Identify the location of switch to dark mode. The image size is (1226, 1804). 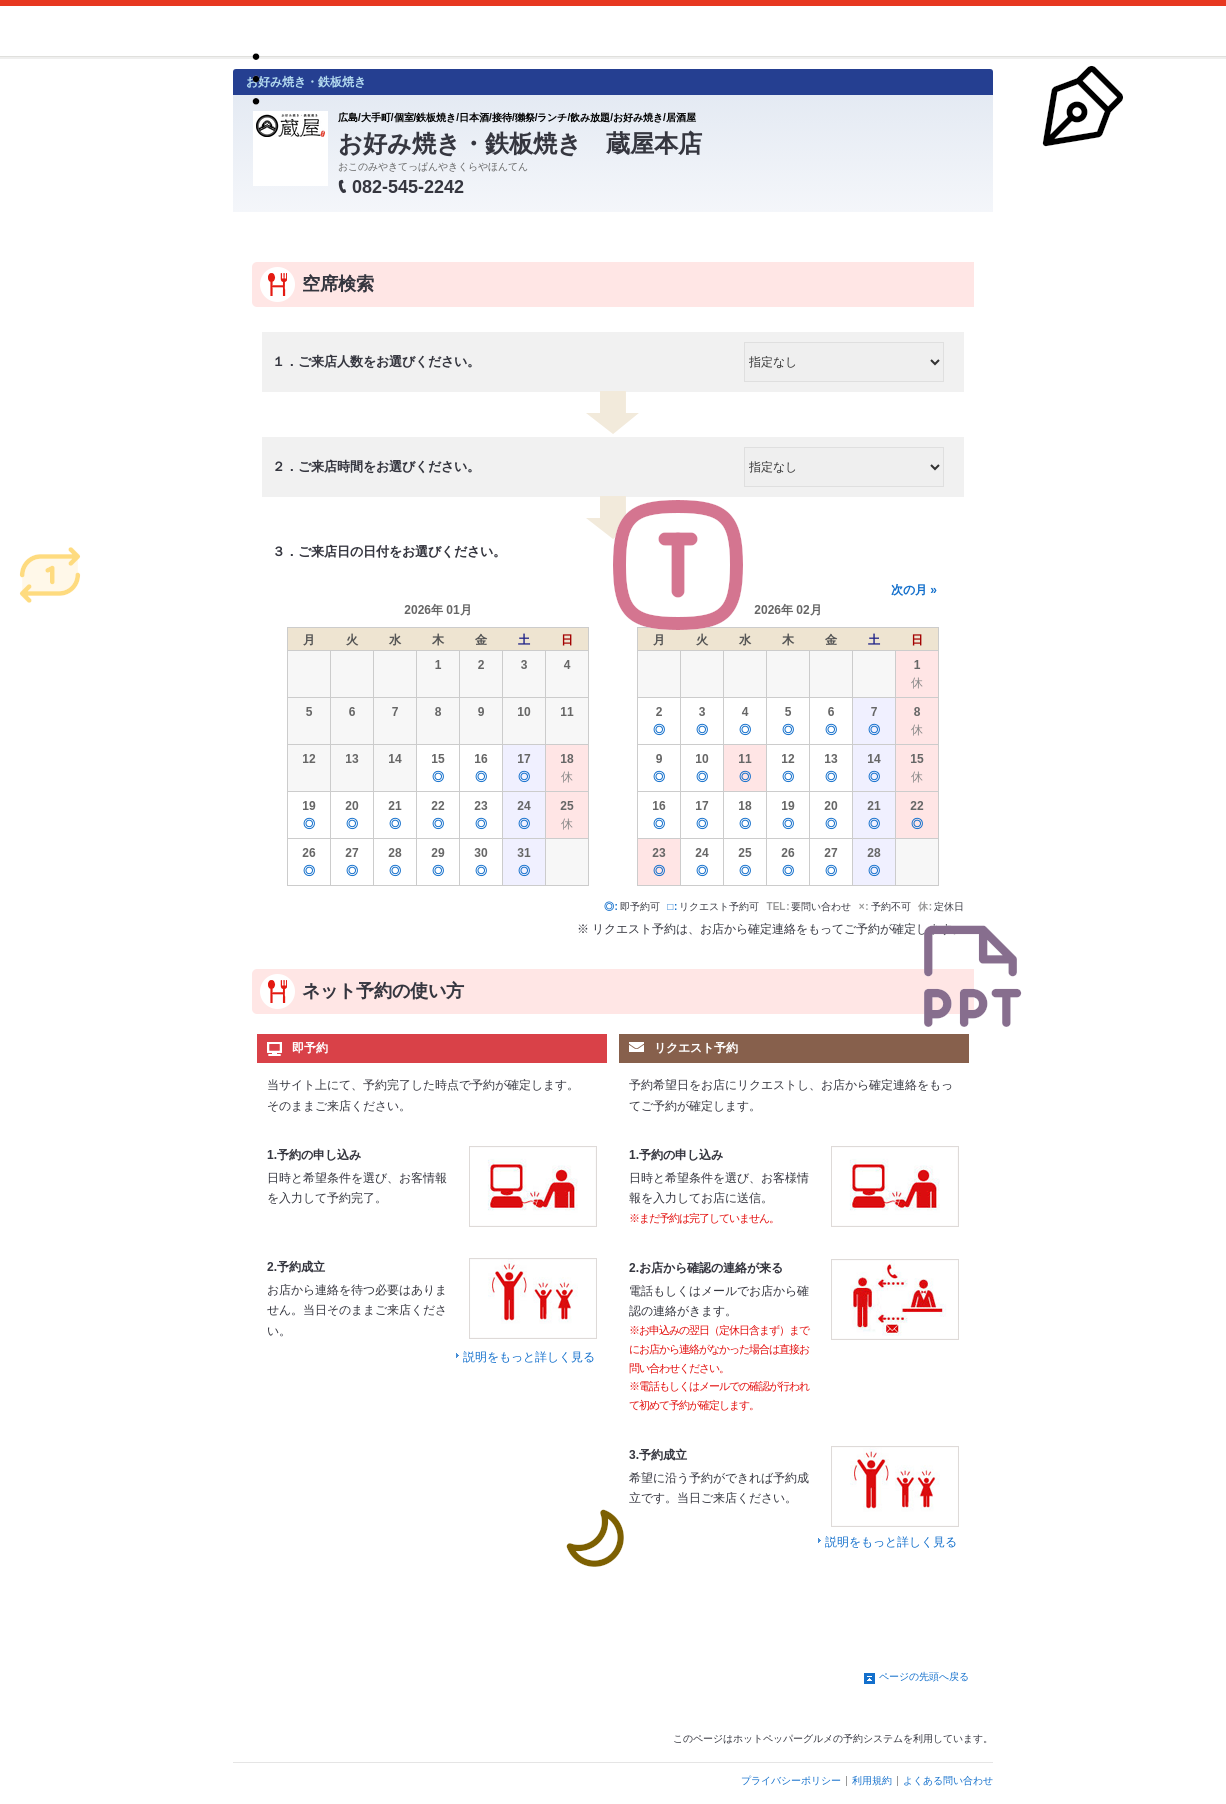
(594, 1537).